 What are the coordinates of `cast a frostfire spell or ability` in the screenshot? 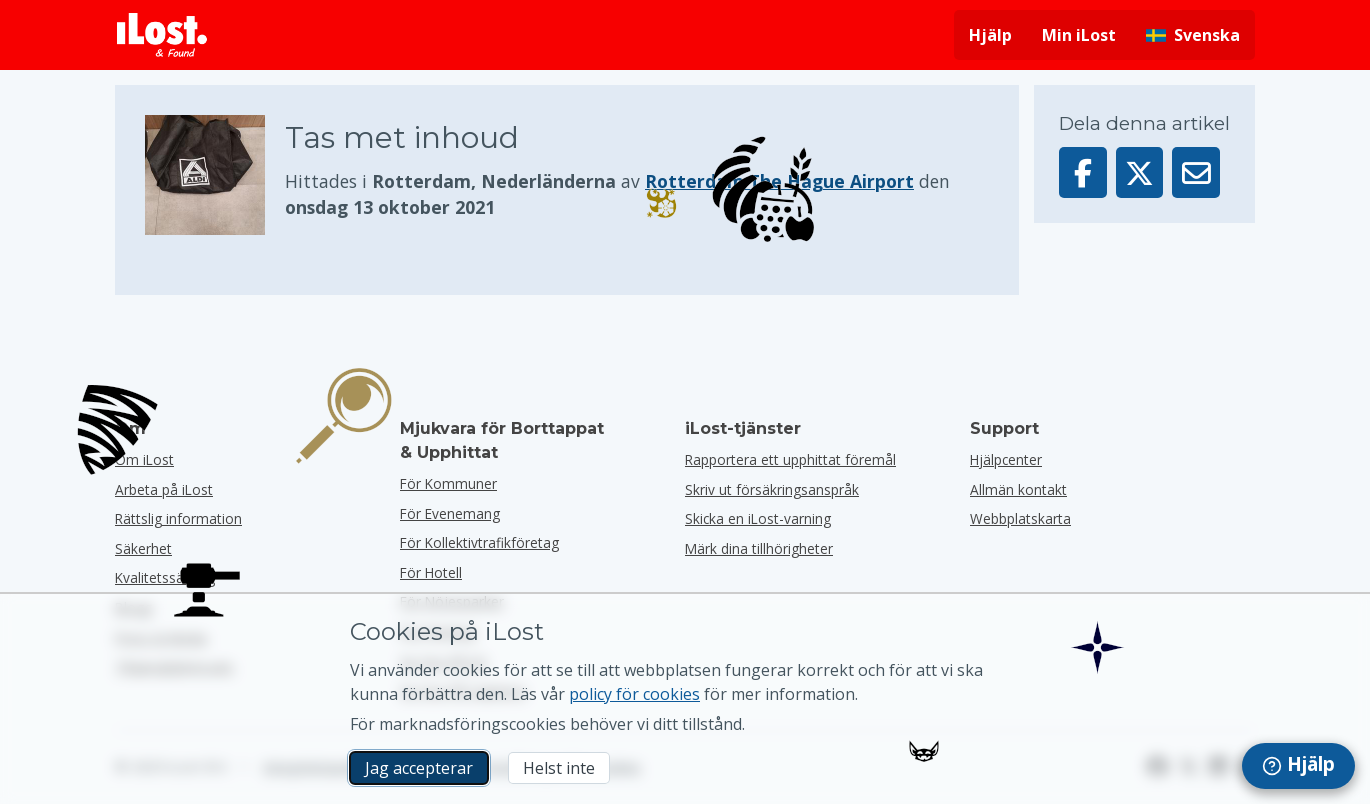 It's located at (661, 203).